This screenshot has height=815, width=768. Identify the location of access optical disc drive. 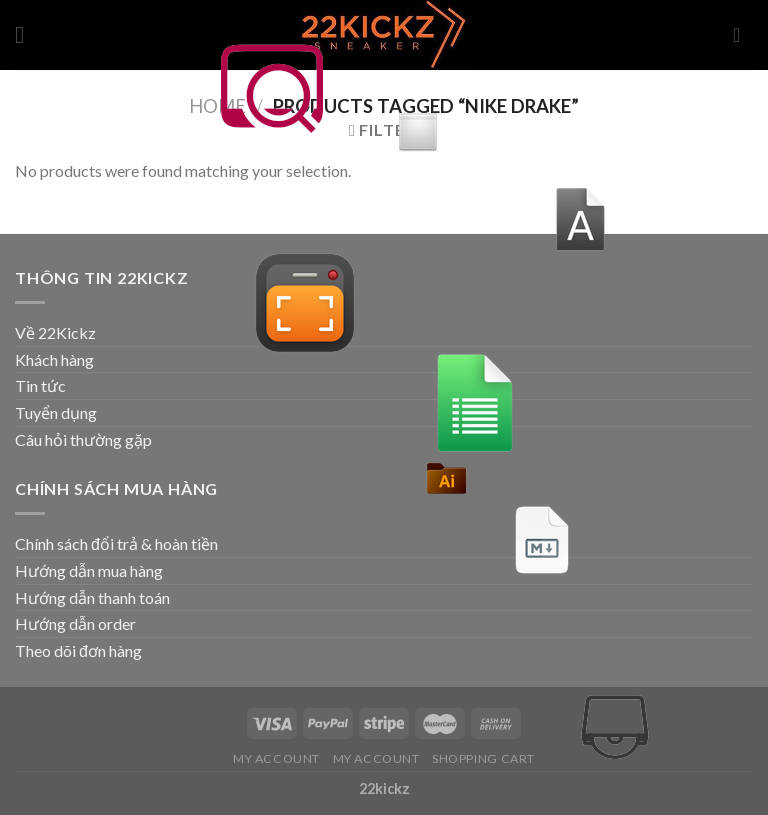
(615, 725).